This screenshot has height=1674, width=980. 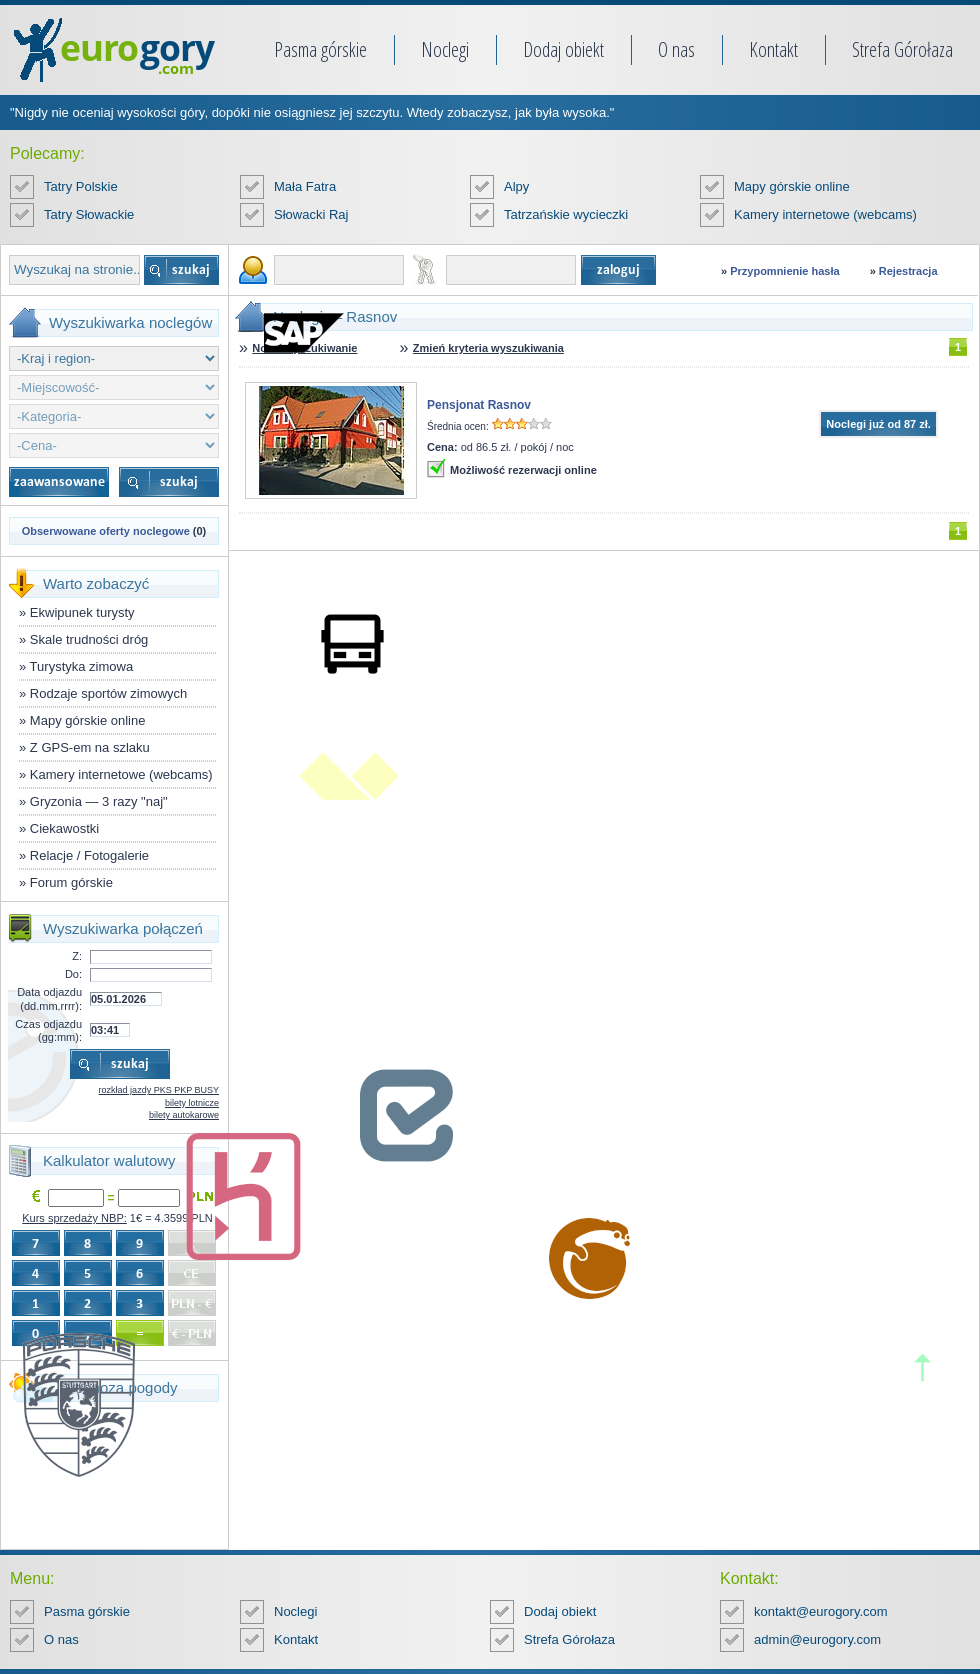 I want to click on porsche brand logo, so click(x=79, y=1405).